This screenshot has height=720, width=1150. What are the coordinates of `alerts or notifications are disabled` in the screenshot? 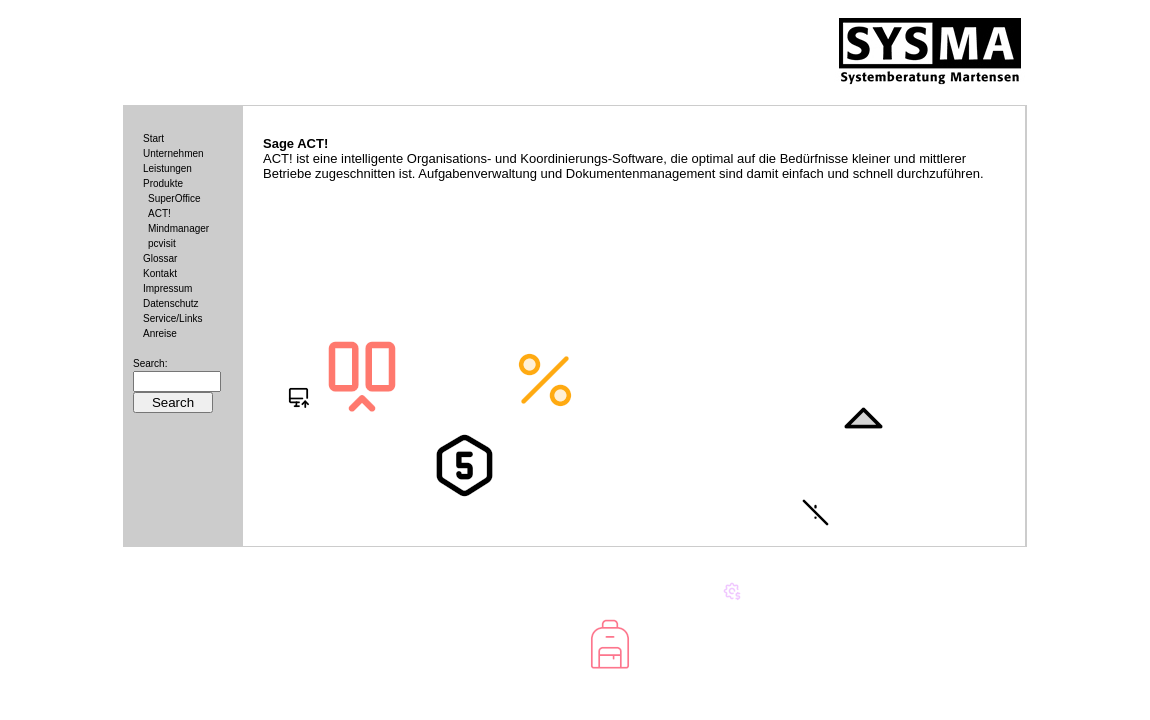 It's located at (815, 512).